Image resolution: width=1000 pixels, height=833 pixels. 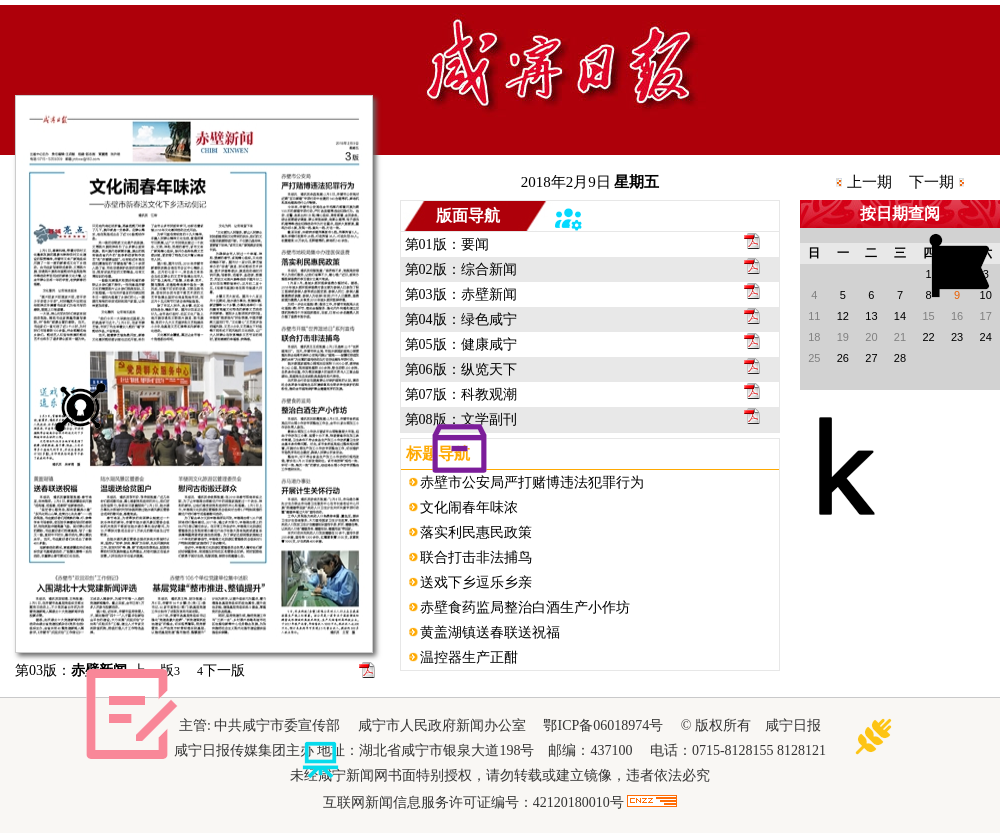 I want to click on link to kaggle profile or account, so click(x=847, y=466).